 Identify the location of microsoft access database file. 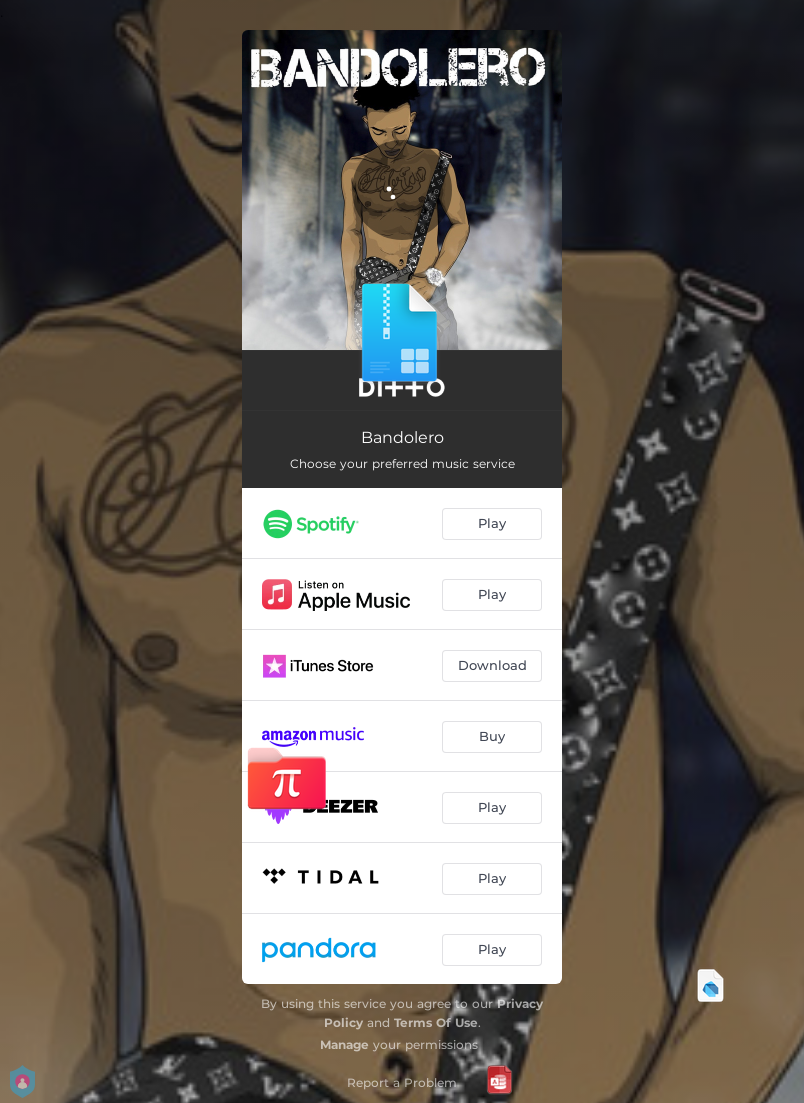
(499, 1079).